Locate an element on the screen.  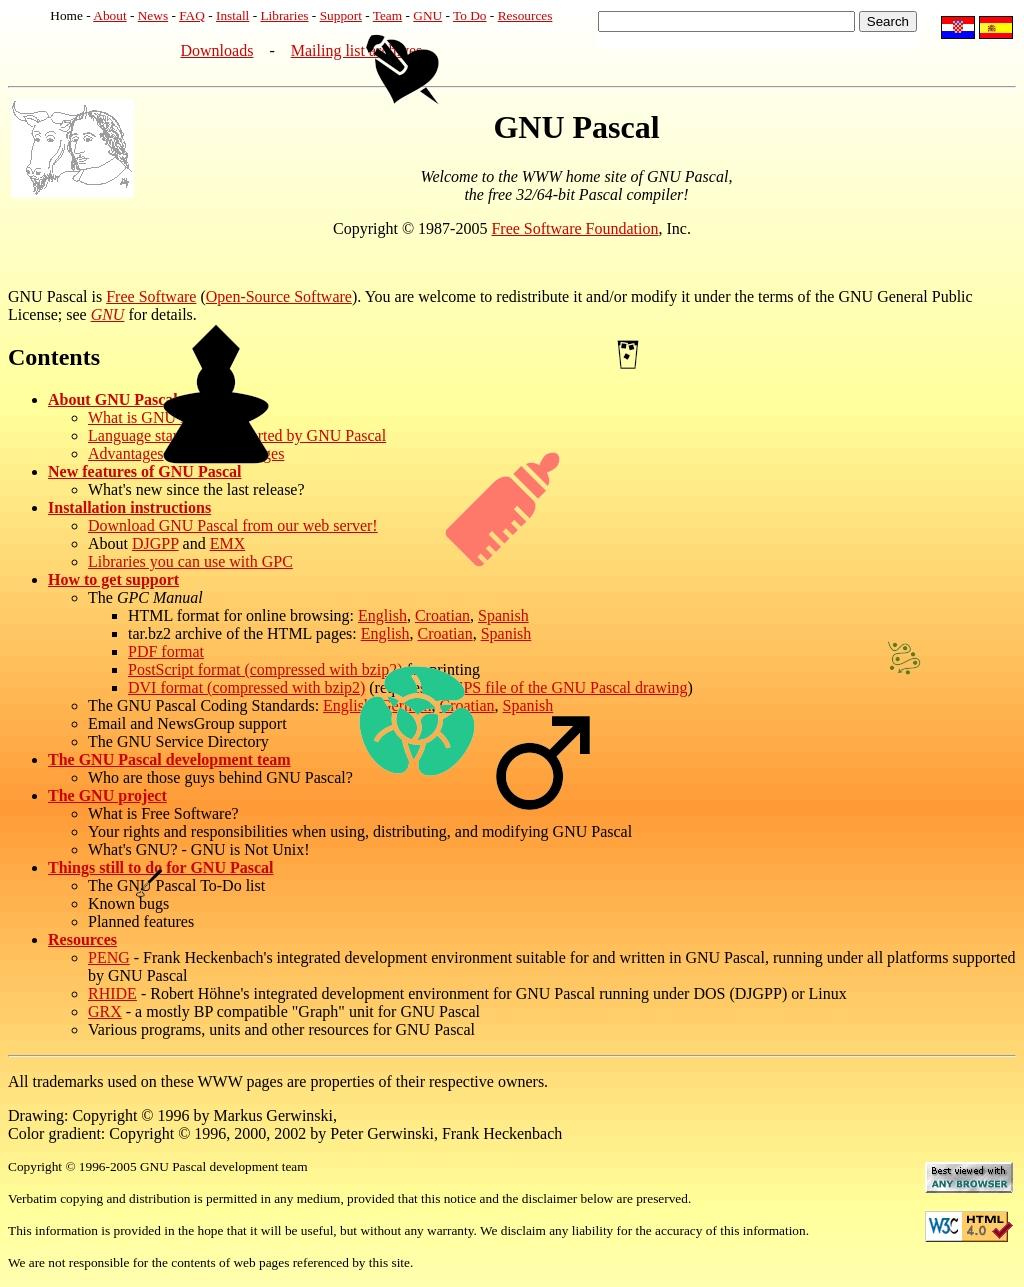
relay baton item in a racing or sports game is located at coordinates (149, 883).